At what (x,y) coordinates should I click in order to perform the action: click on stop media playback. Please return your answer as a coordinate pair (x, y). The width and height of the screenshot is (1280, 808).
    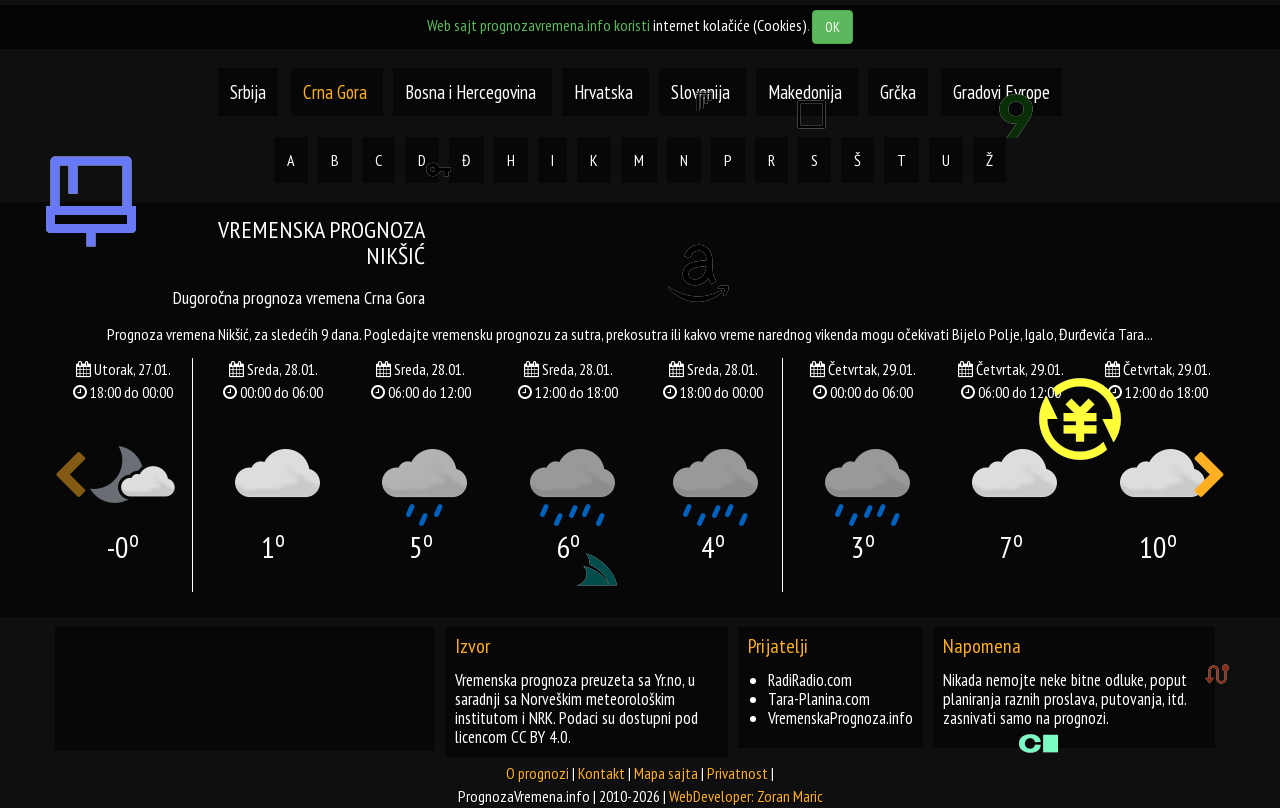
    Looking at the image, I should click on (811, 114).